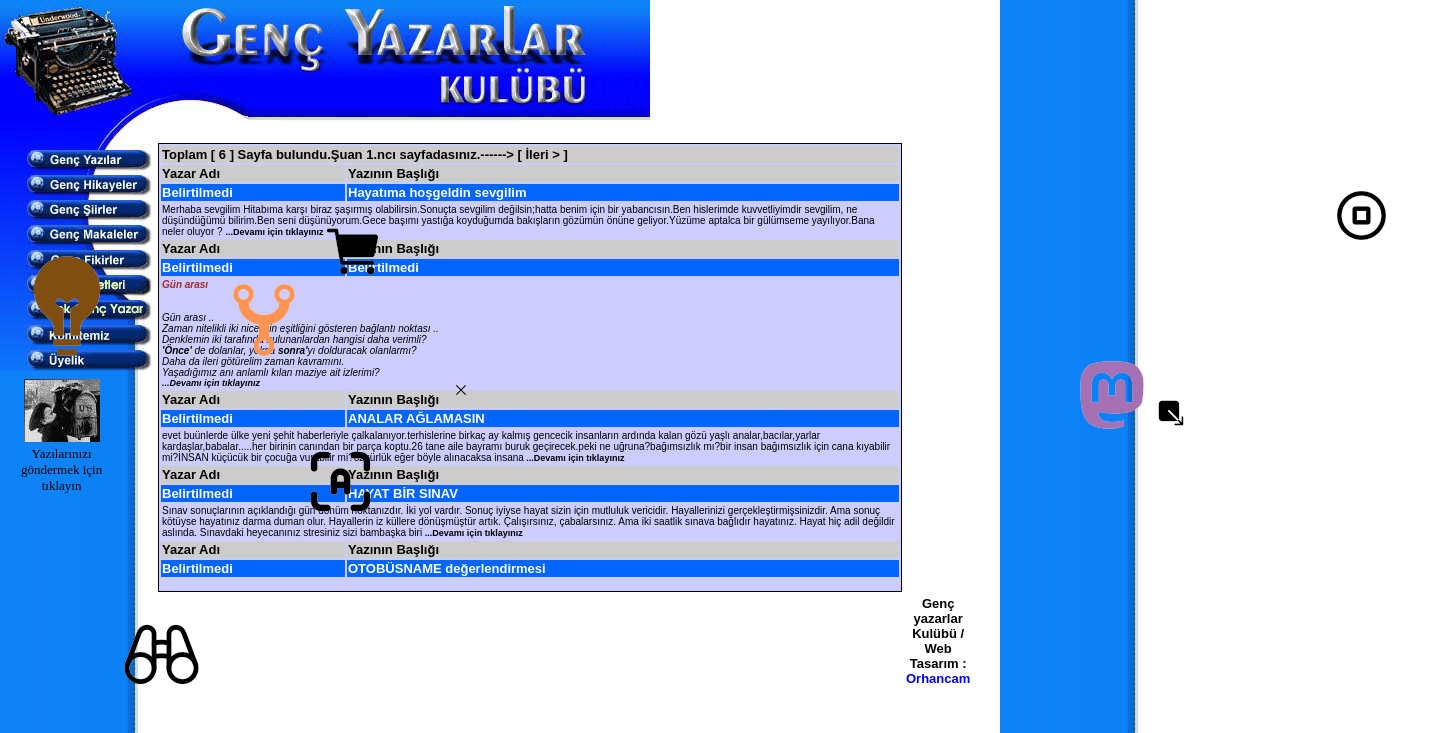 Image resolution: width=1440 pixels, height=733 pixels. What do you see at coordinates (1171, 413) in the screenshot?
I see `resize or scale down an element` at bounding box center [1171, 413].